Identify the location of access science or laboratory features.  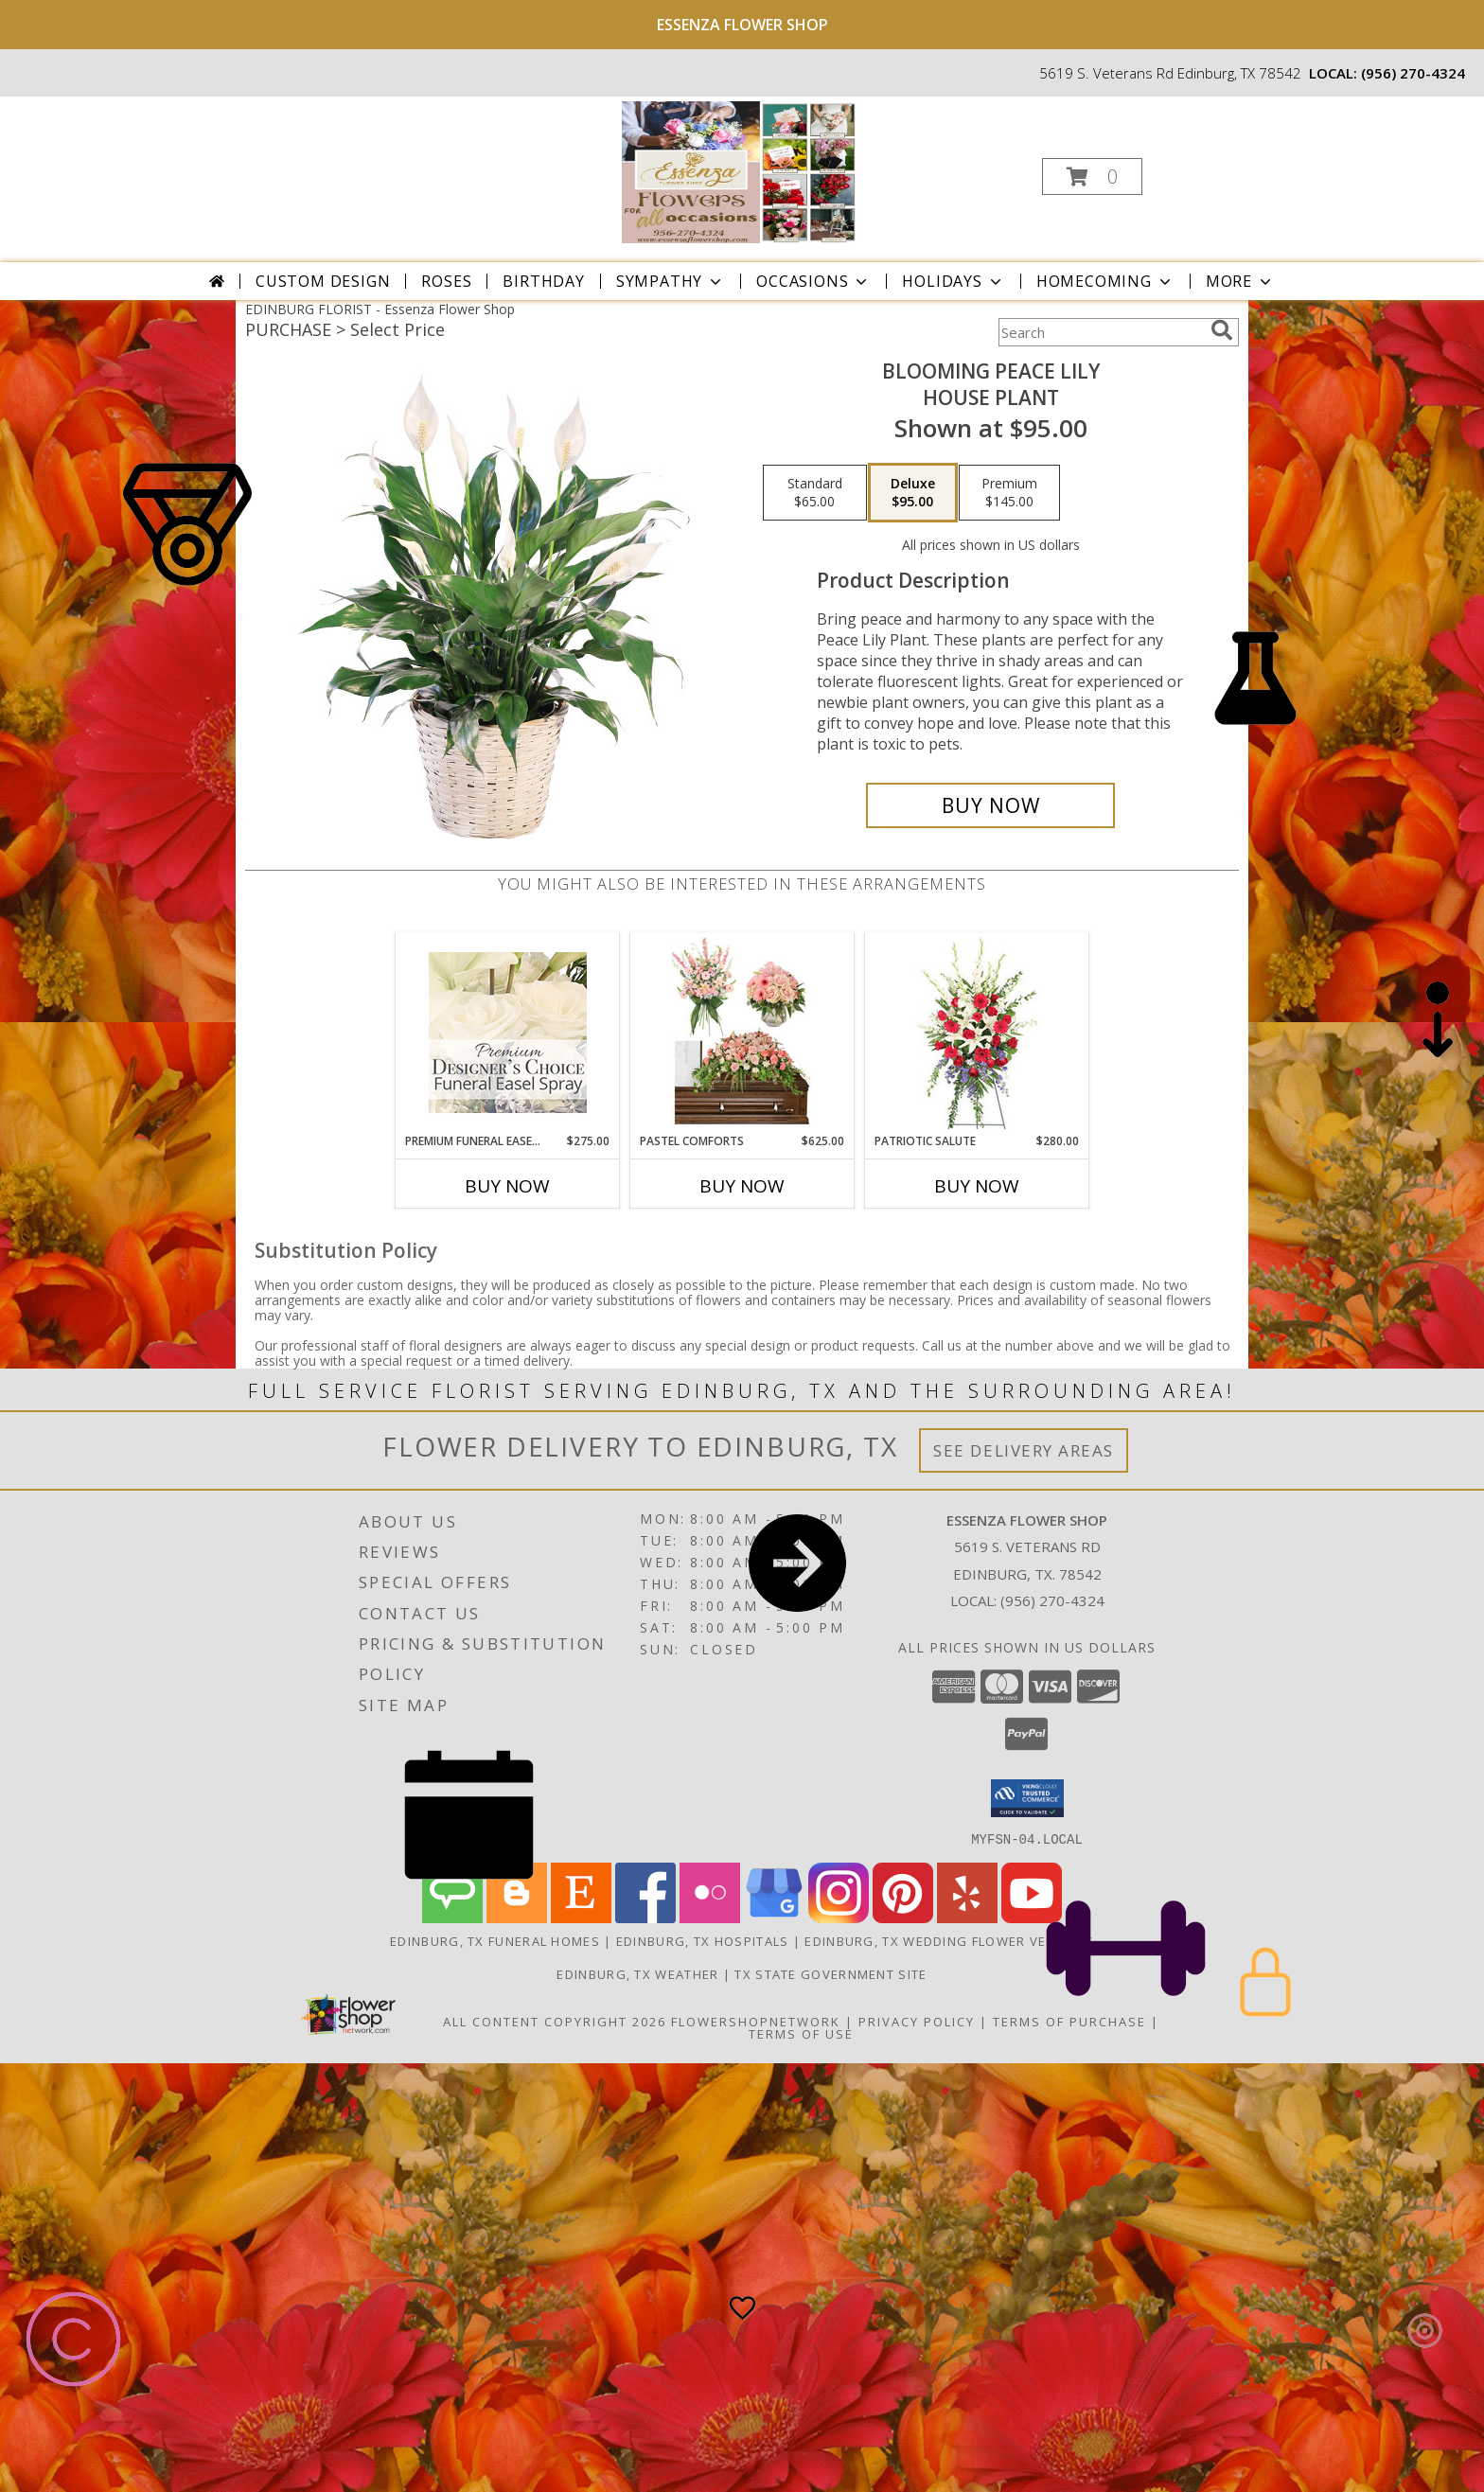
(1255, 678).